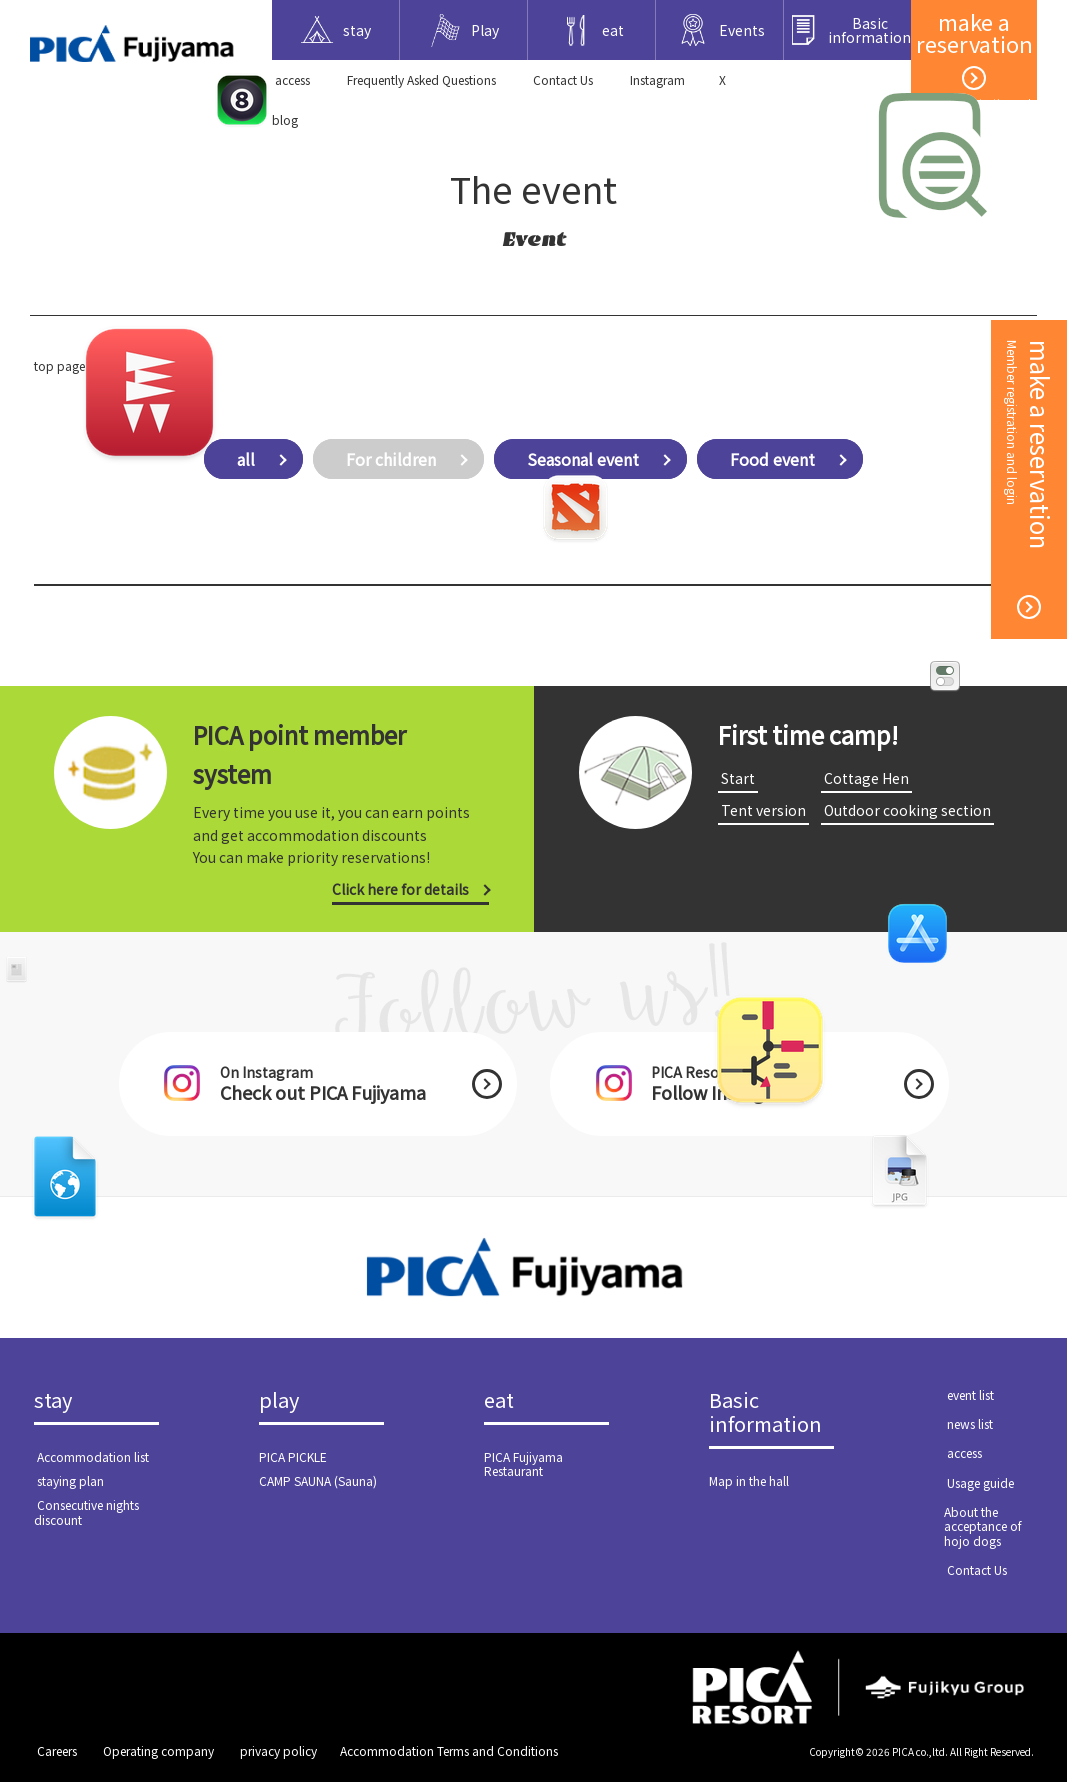 This screenshot has height=1782, width=1067. Describe the element at coordinates (65, 1178) in the screenshot. I see `a marble globe or geographic data file` at that location.